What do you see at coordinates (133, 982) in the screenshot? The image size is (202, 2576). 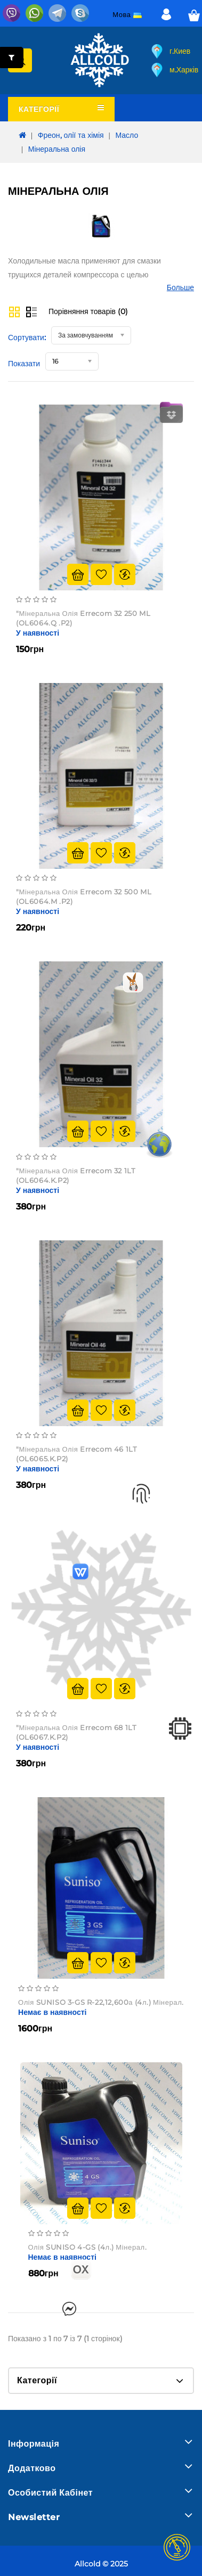 I see `launch amule file sharing application` at bounding box center [133, 982].